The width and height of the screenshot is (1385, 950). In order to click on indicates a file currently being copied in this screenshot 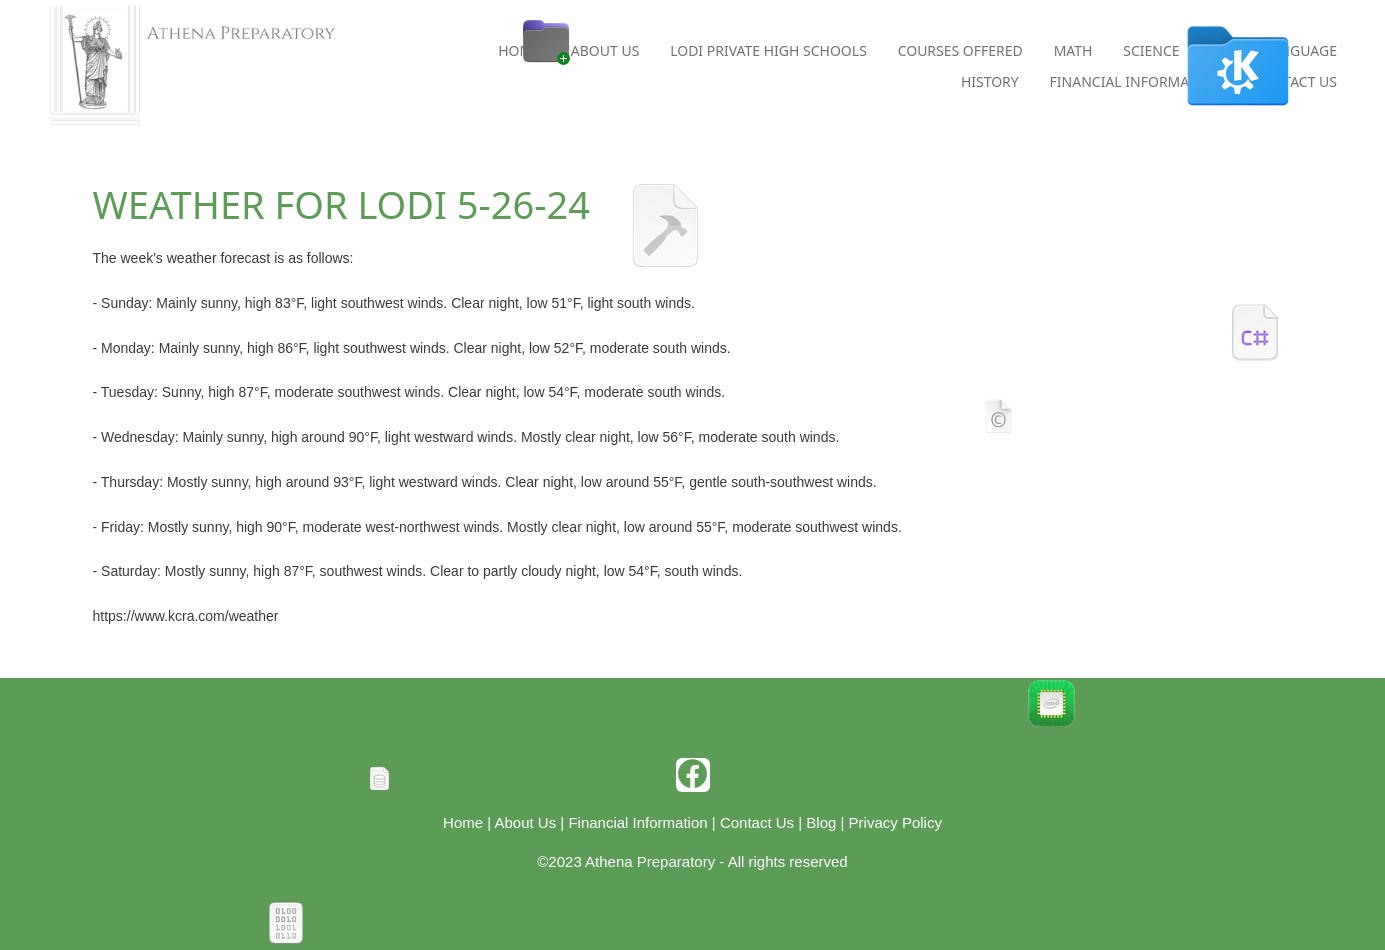, I will do `click(998, 416)`.